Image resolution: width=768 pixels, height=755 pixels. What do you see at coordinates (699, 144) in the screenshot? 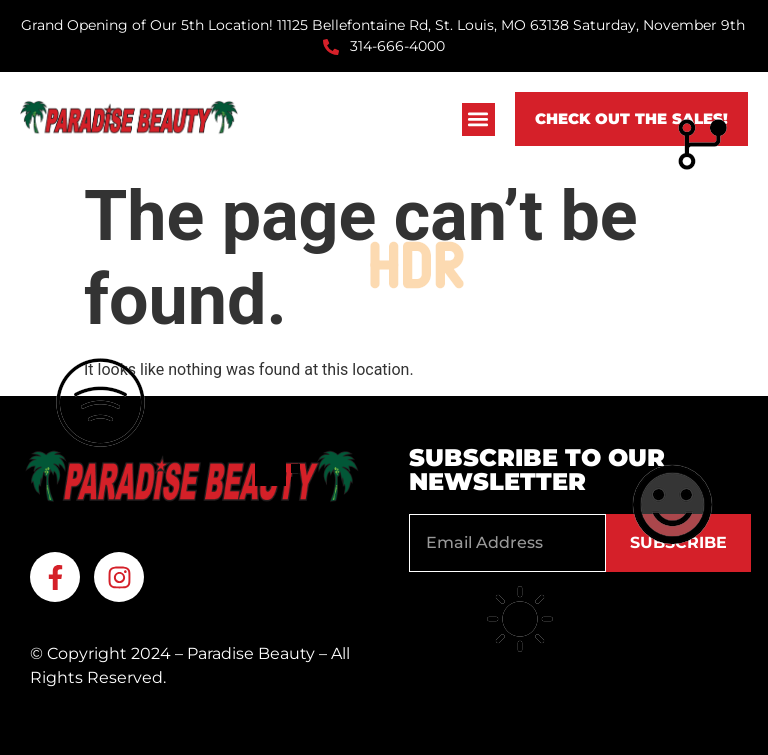
I see `create a new git branch` at bounding box center [699, 144].